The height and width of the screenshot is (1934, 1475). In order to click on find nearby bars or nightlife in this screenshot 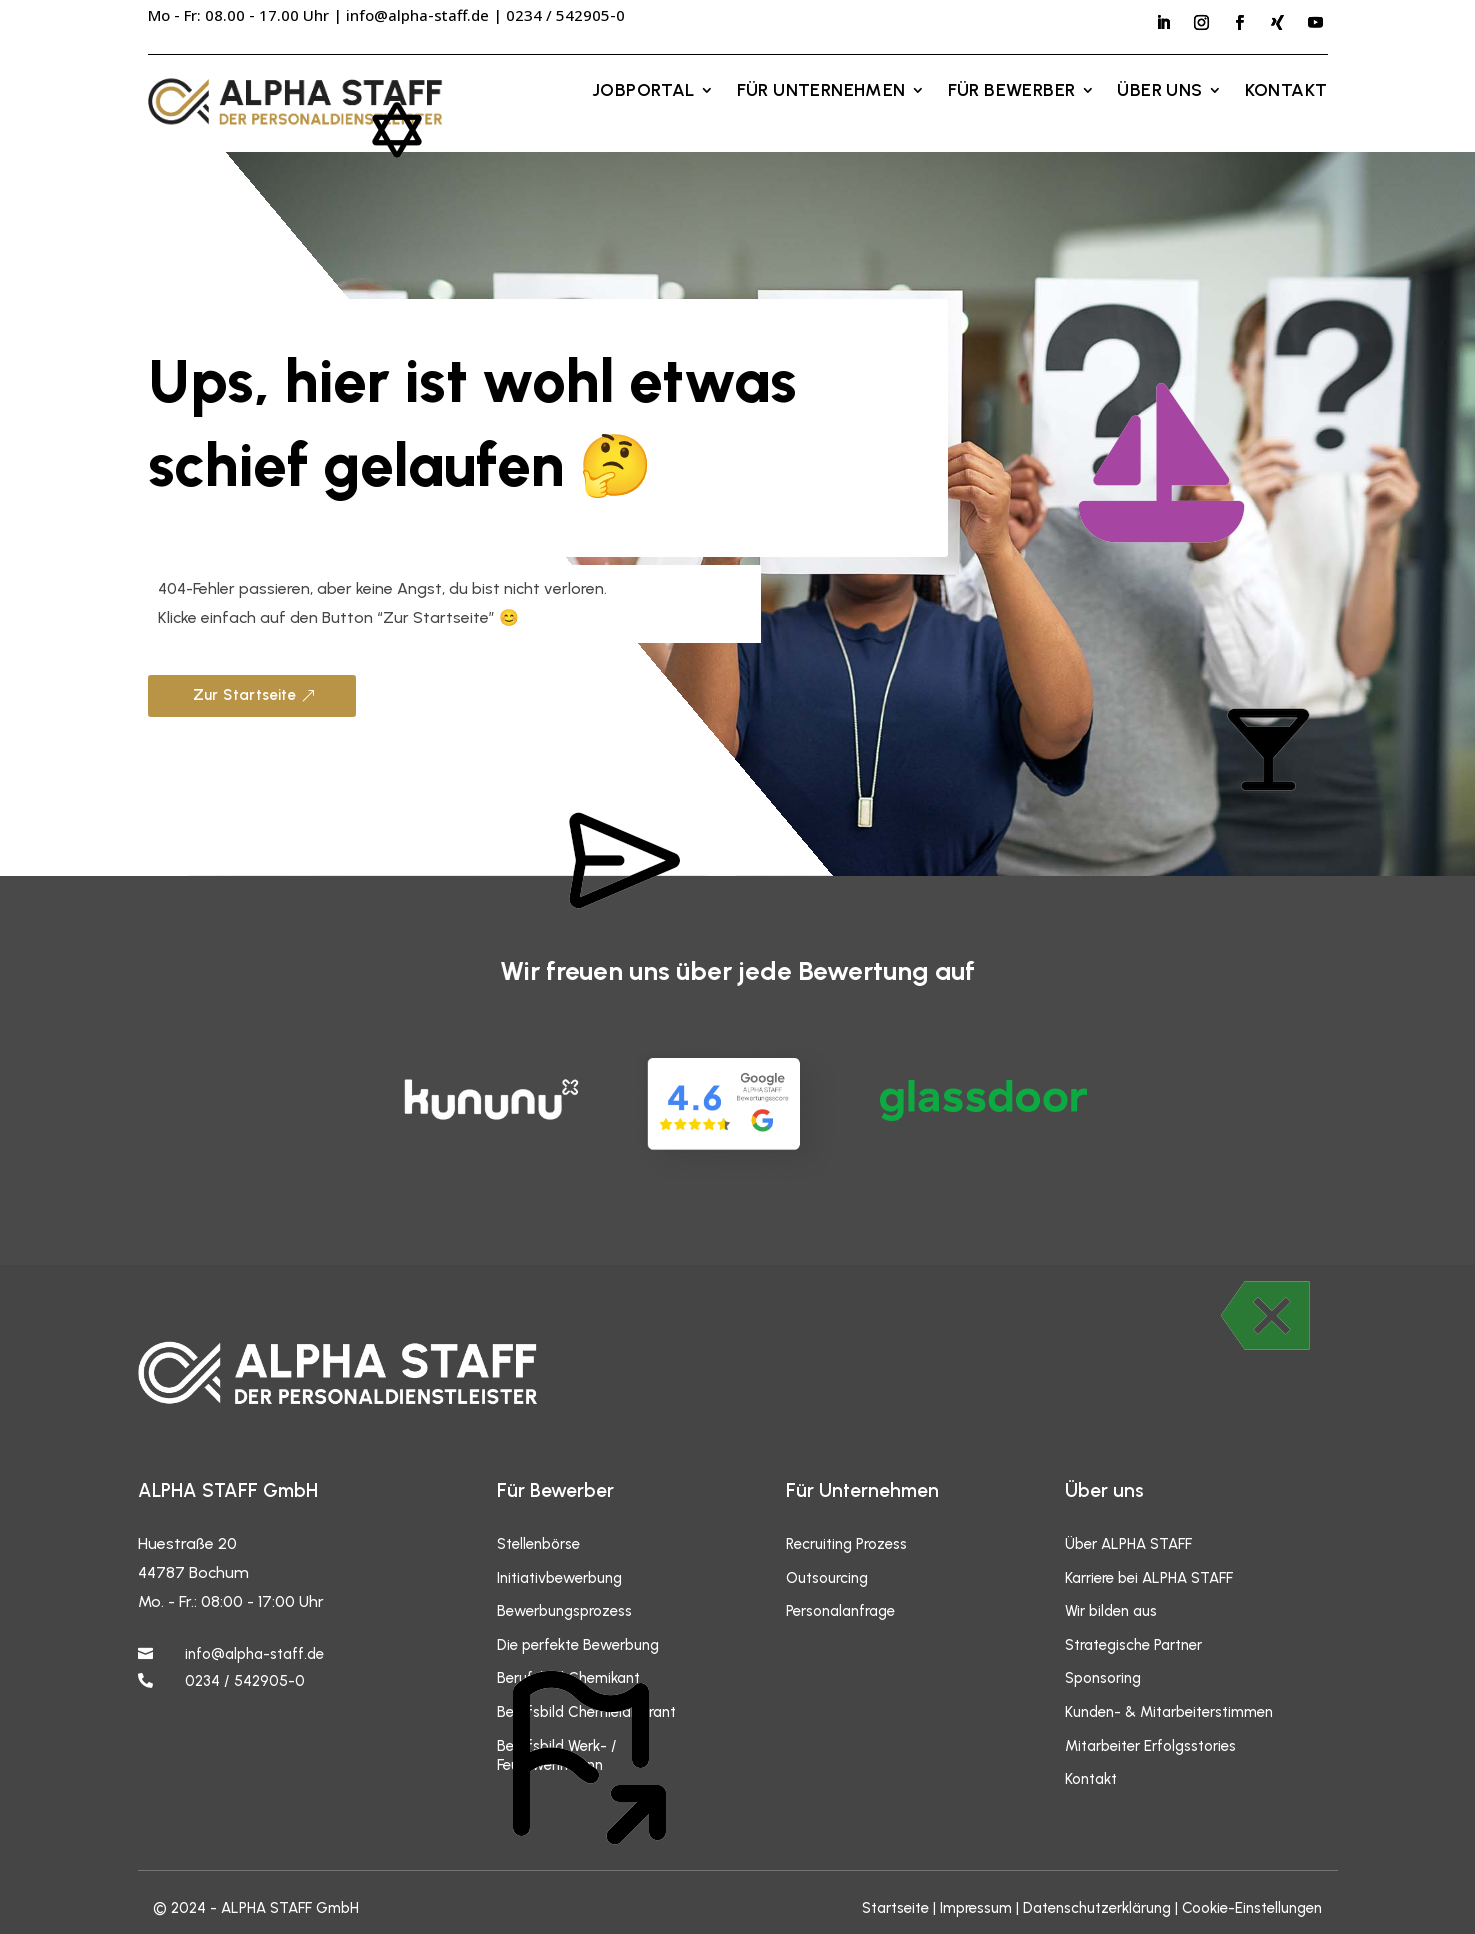, I will do `click(1268, 749)`.